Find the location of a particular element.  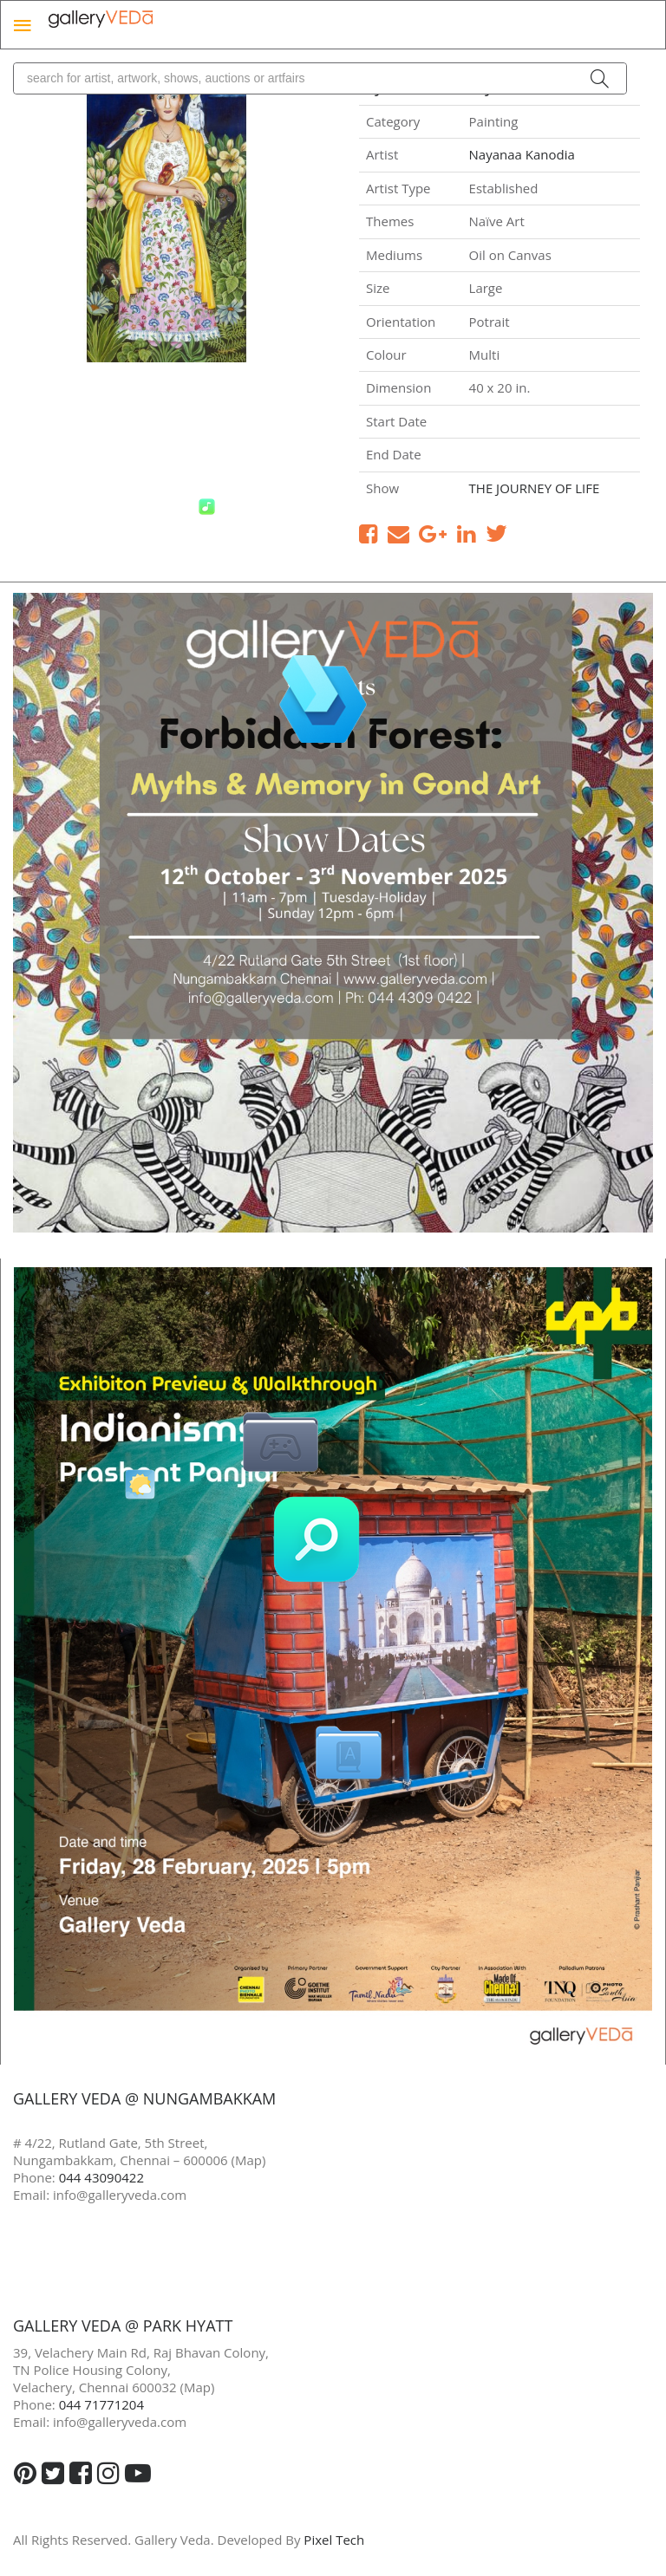

open typography or font-related files folder is located at coordinates (349, 1753).